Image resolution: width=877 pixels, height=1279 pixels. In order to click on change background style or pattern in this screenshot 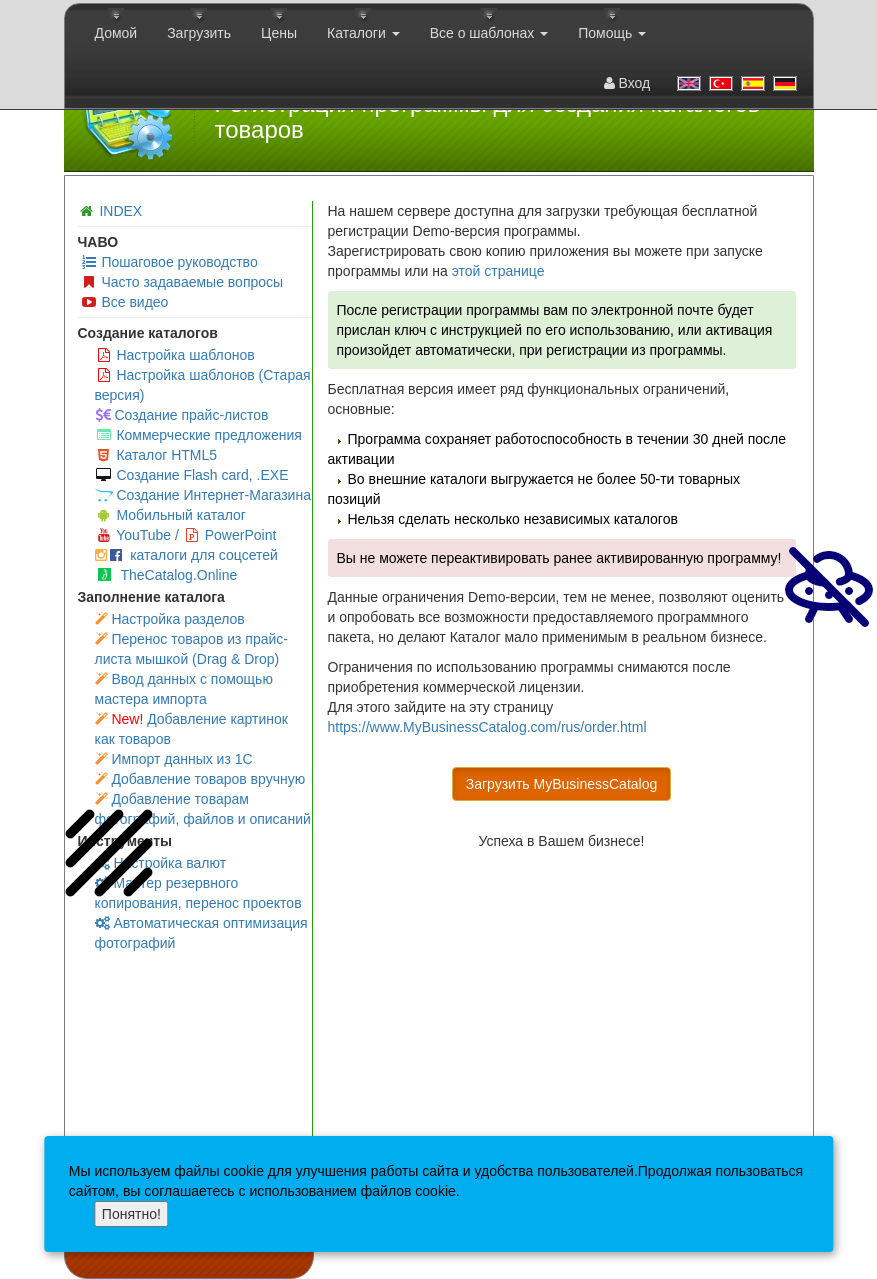, I will do `click(109, 853)`.